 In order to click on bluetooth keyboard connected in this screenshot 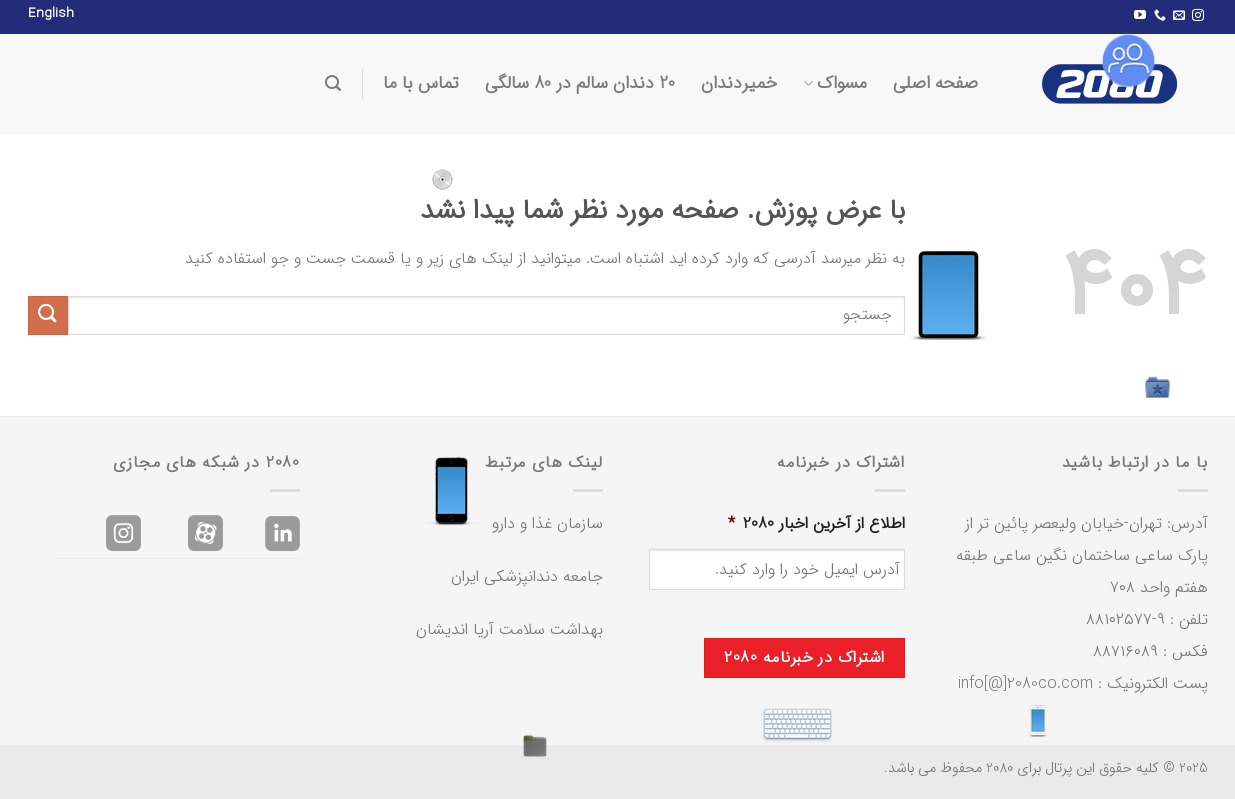, I will do `click(797, 724)`.